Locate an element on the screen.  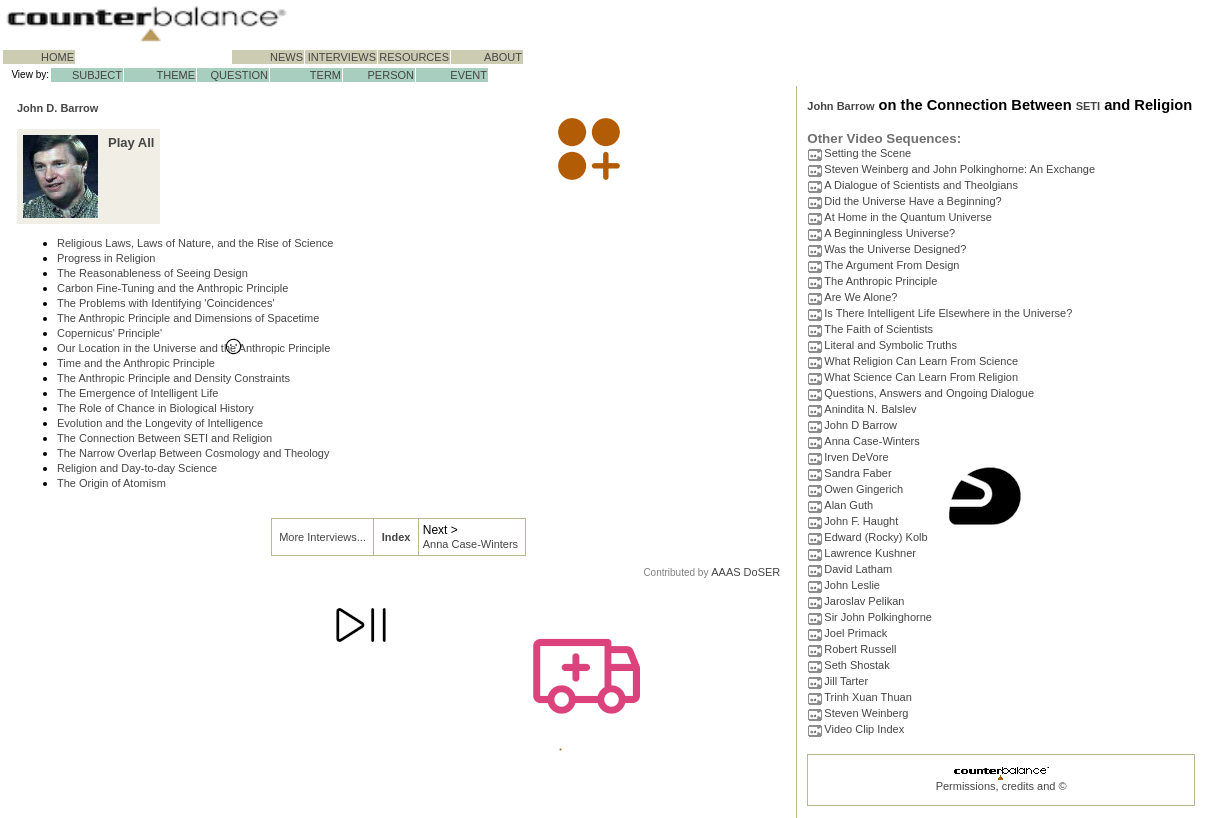
indicates an unread notification or new item is located at coordinates (560, 749).